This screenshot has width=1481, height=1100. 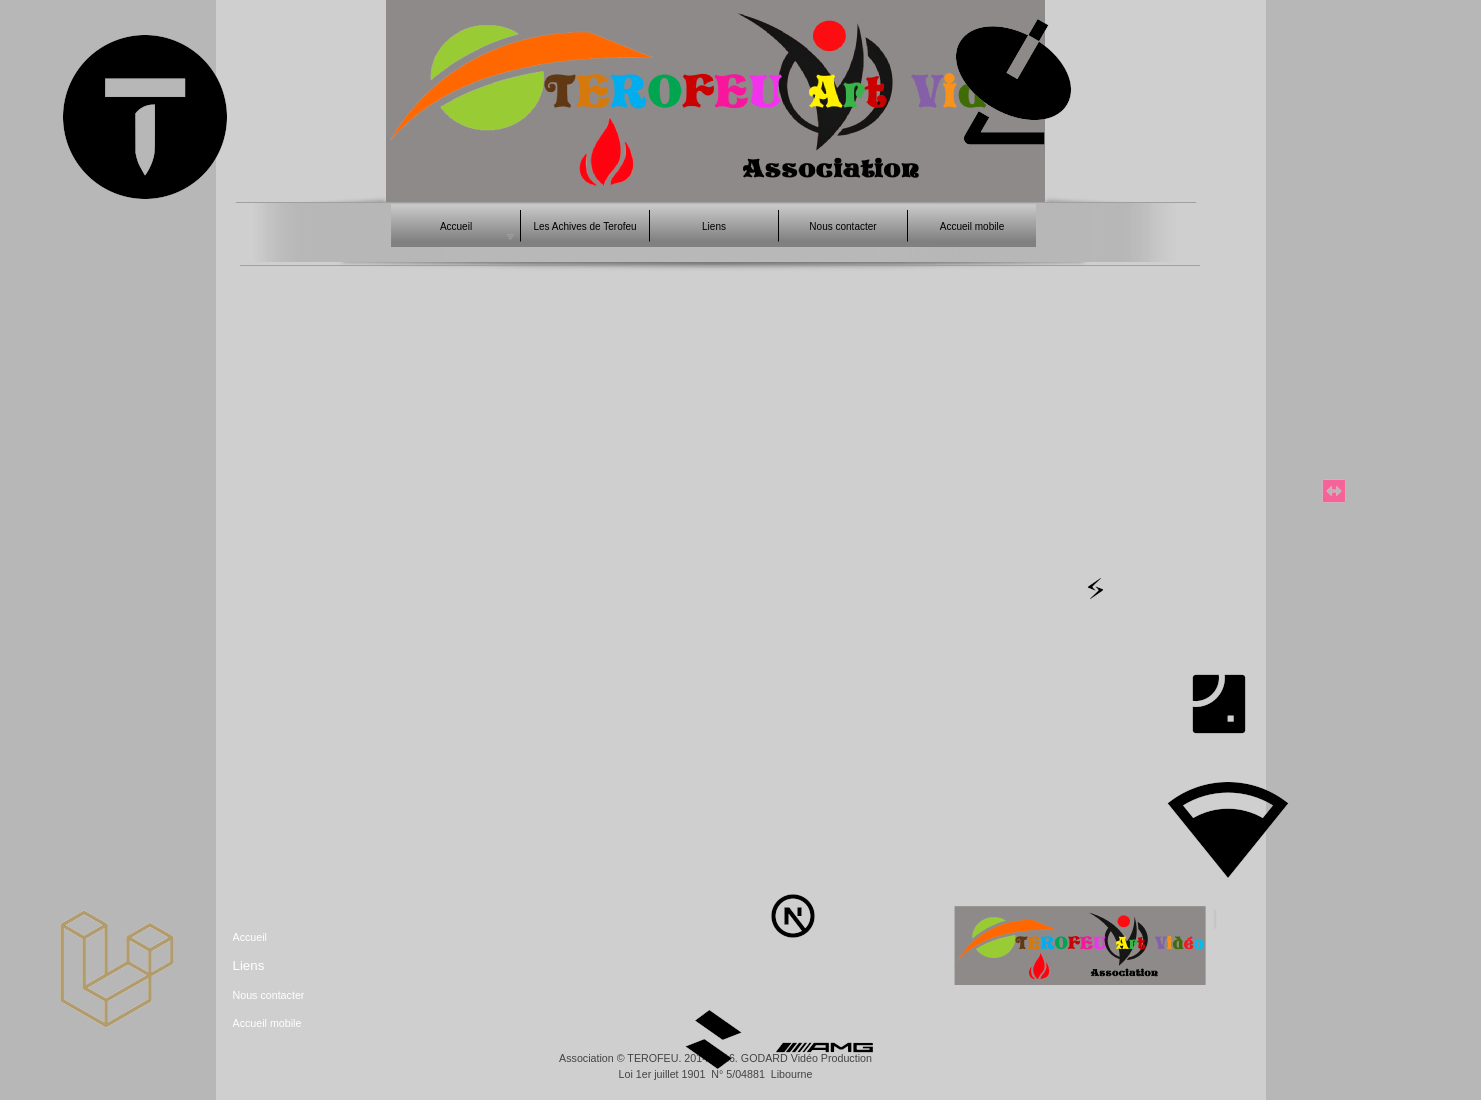 I want to click on mercedes-amg brand logo, so click(x=824, y=1047).